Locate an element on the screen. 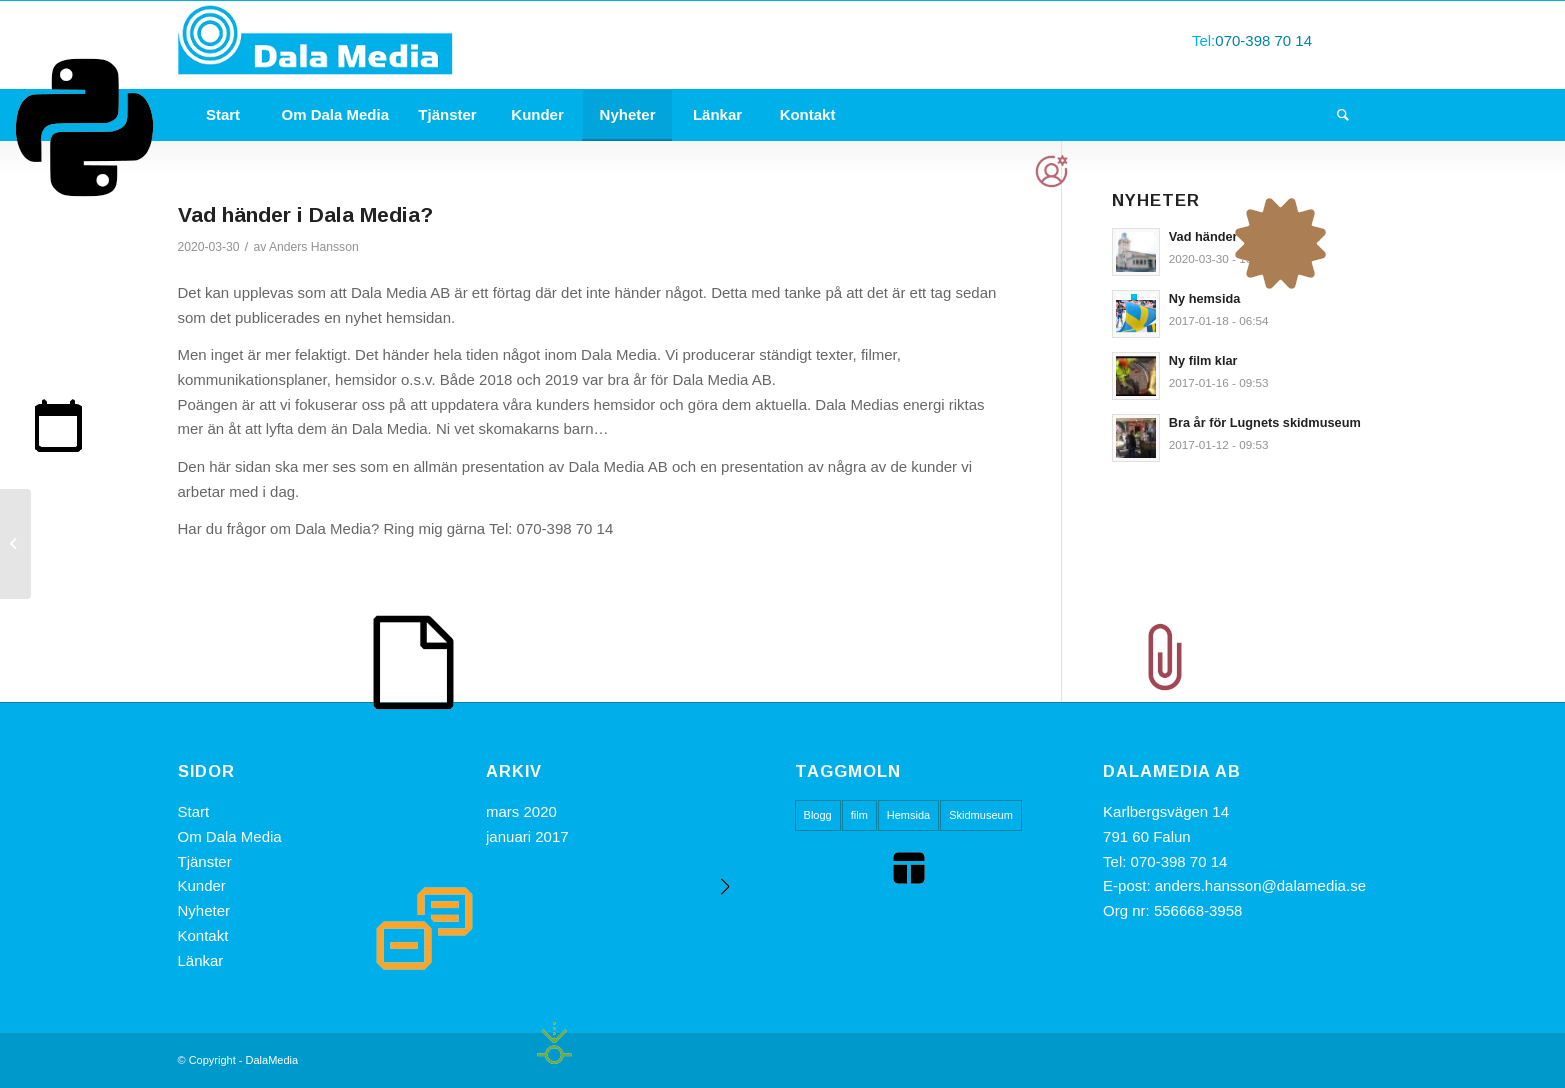 This screenshot has width=1565, height=1088. fetch changes from remote repository is located at coordinates (553, 1043).